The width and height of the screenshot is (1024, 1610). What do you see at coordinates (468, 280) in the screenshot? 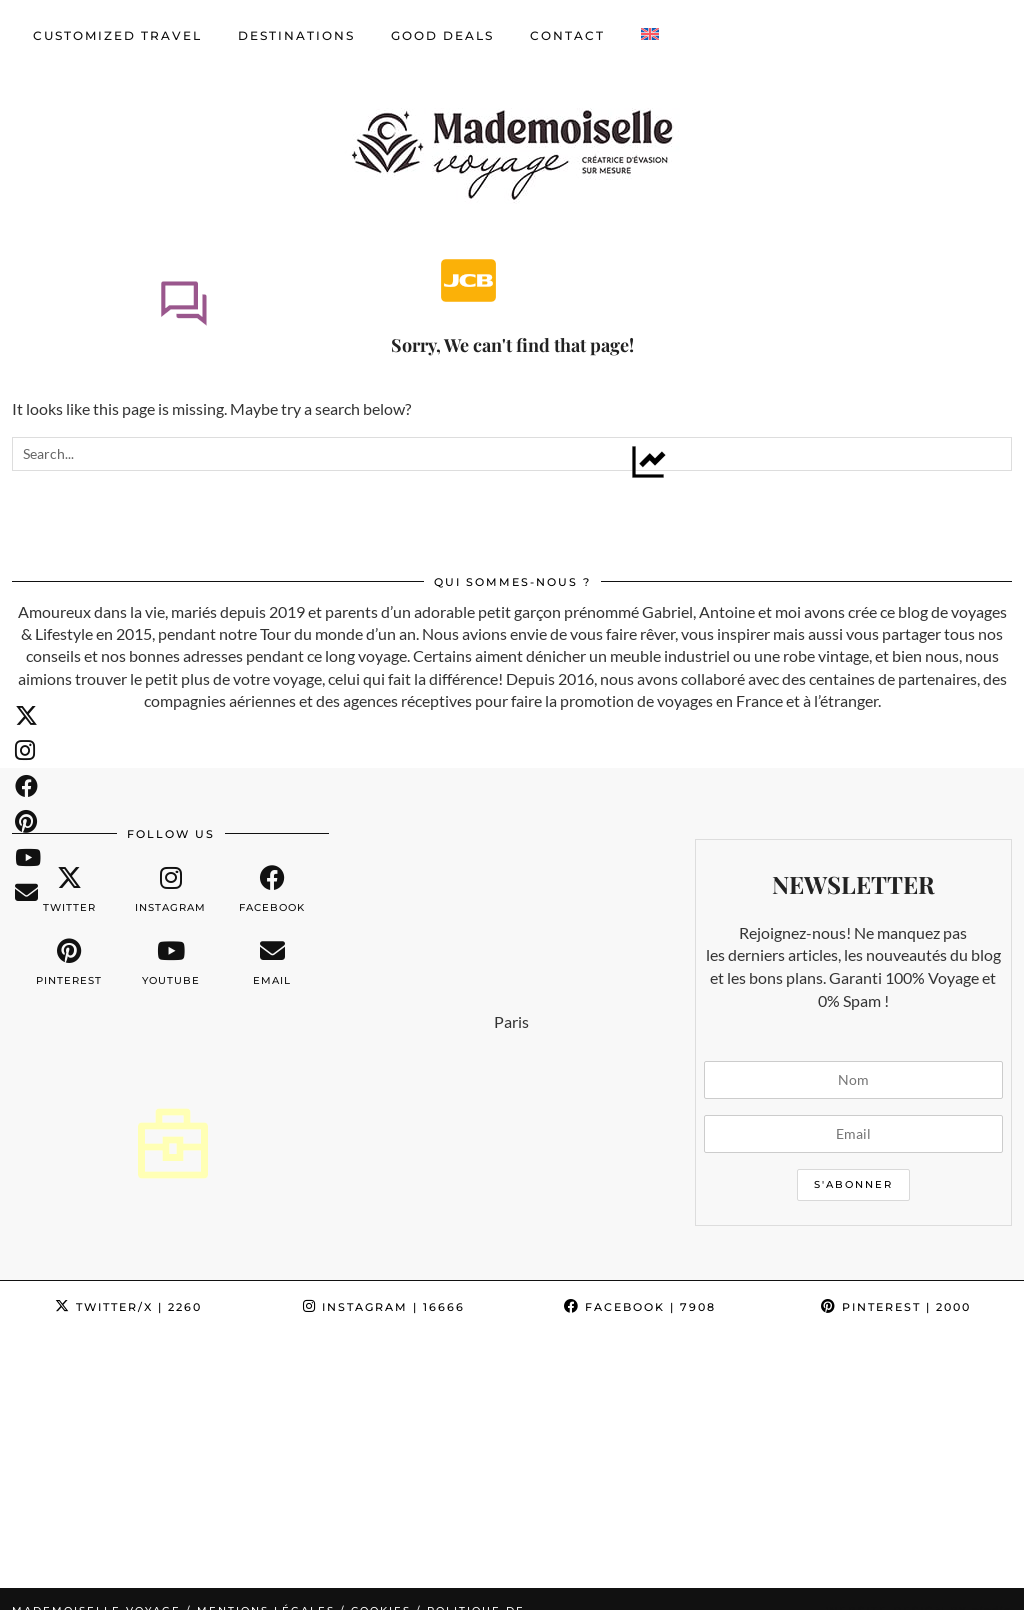
I see `pay with JCB credit card` at bounding box center [468, 280].